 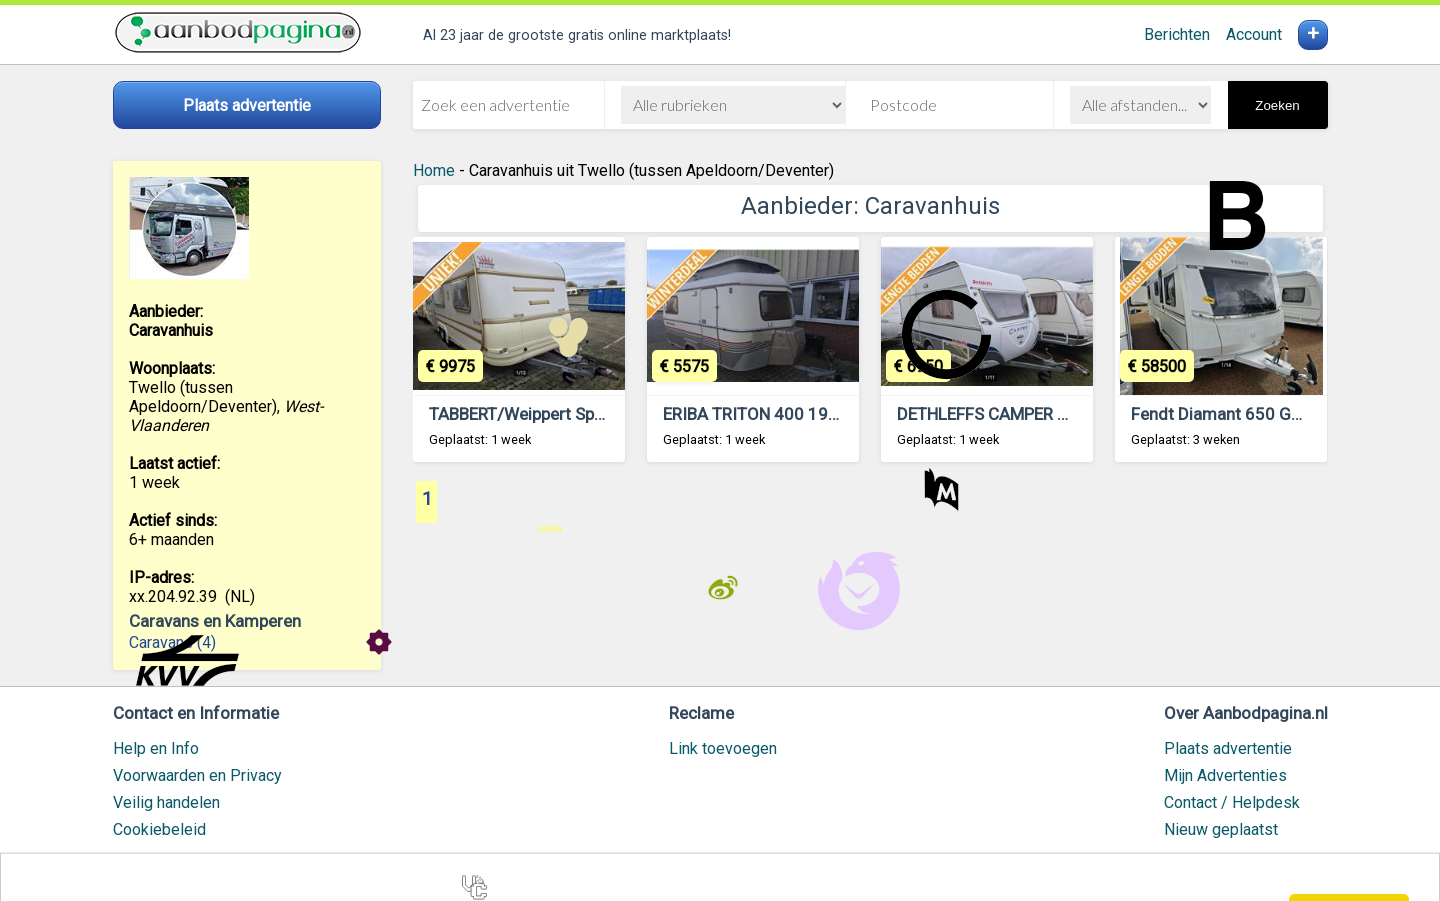 I want to click on access PubMed medical research database, so click(x=941, y=489).